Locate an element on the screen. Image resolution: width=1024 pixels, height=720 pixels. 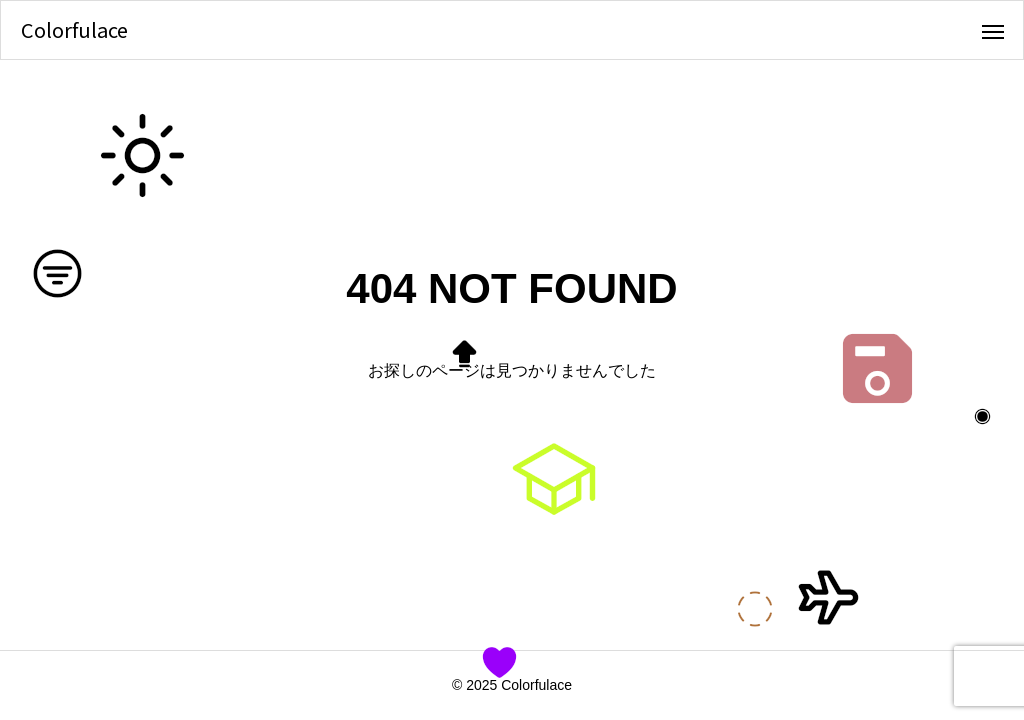
access education or learning content is located at coordinates (554, 479).